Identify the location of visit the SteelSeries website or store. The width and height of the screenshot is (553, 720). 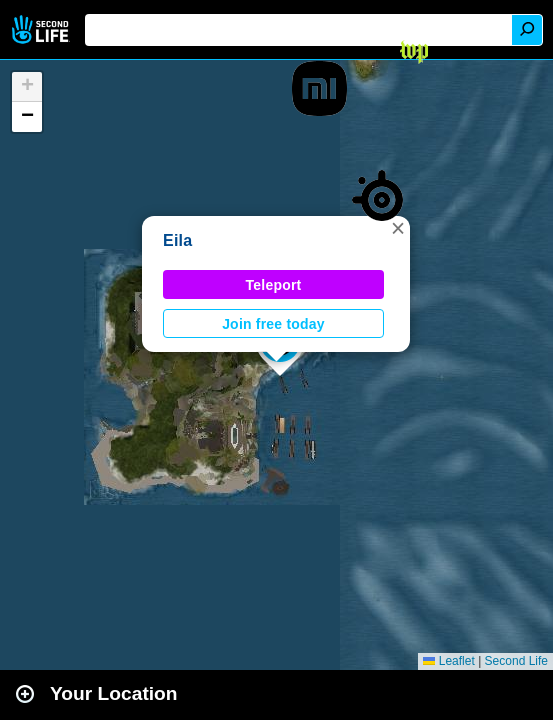
(377, 195).